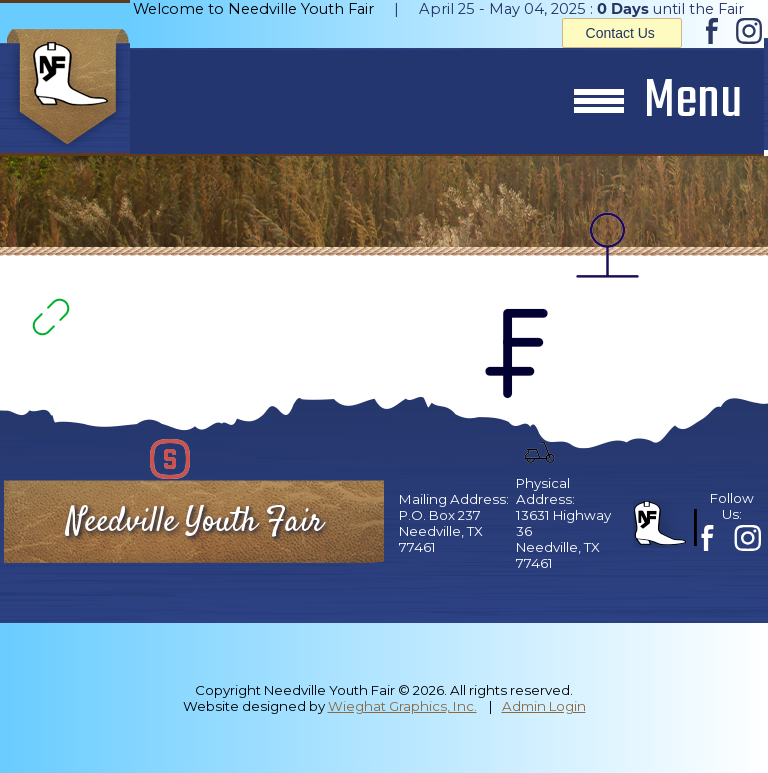  Describe the element at coordinates (516, 353) in the screenshot. I see `indicates swiss franc currency` at that location.